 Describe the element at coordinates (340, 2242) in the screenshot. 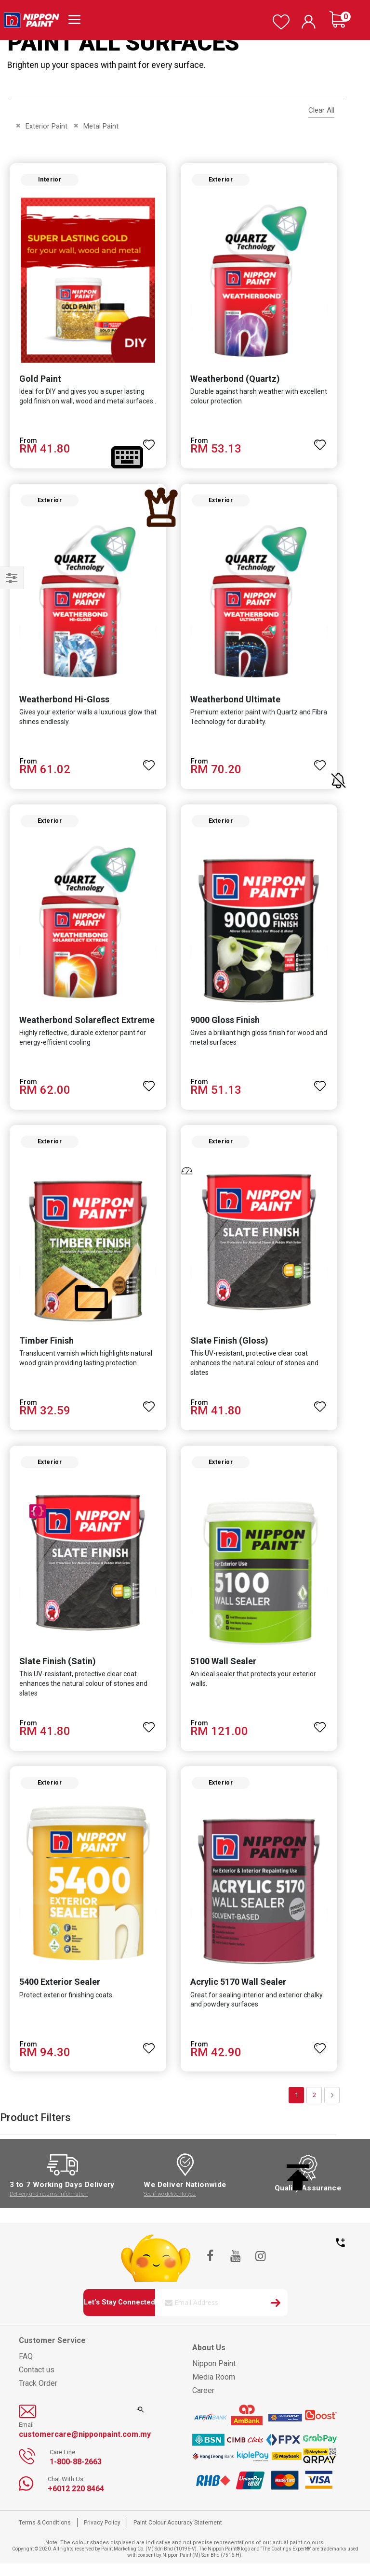

I see `add a new contact to your phone` at that location.